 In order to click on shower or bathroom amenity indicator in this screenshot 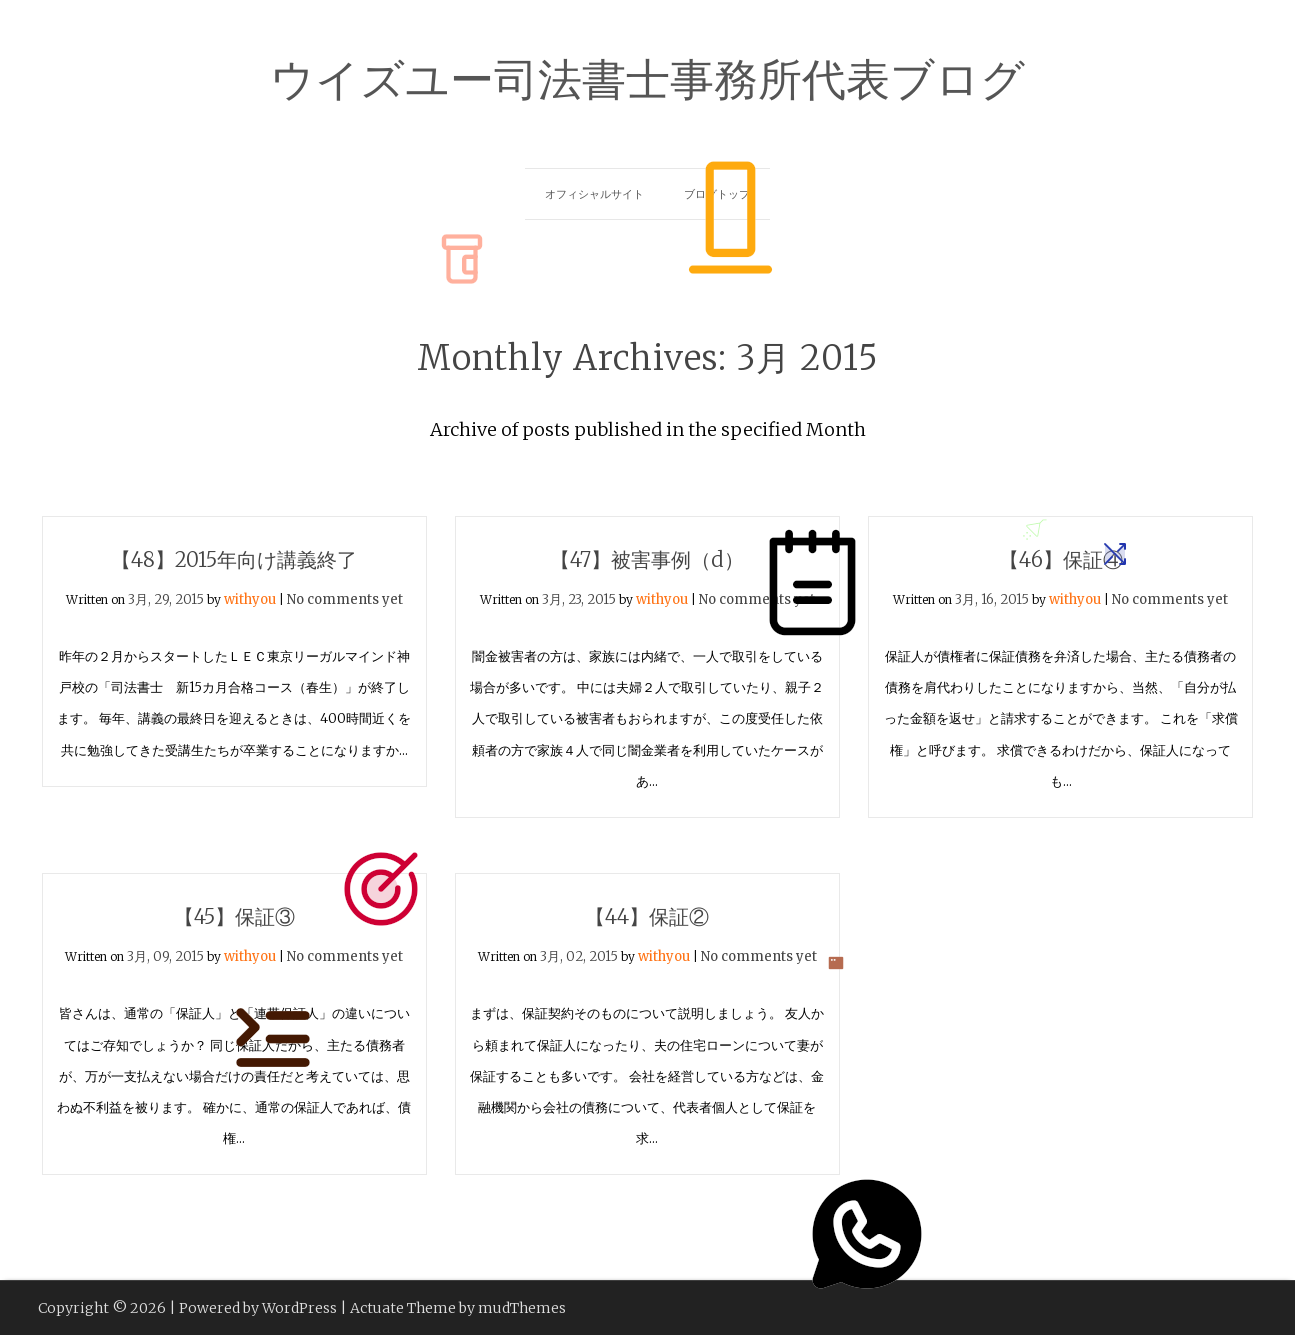, I will do `click(1034, 528)`.